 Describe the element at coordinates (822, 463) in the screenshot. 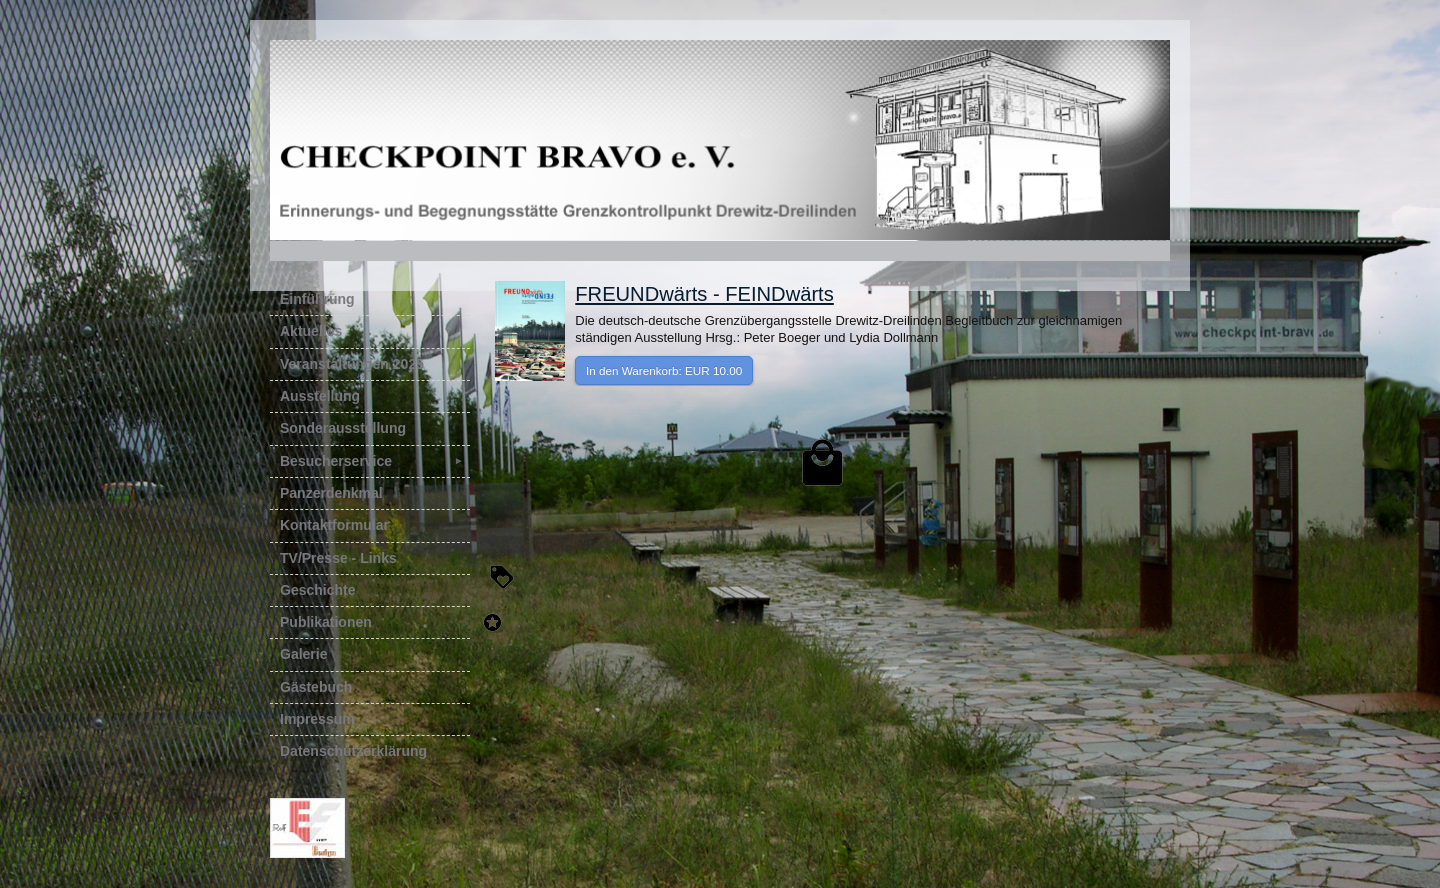

I see `open shopping or store section` at that location.